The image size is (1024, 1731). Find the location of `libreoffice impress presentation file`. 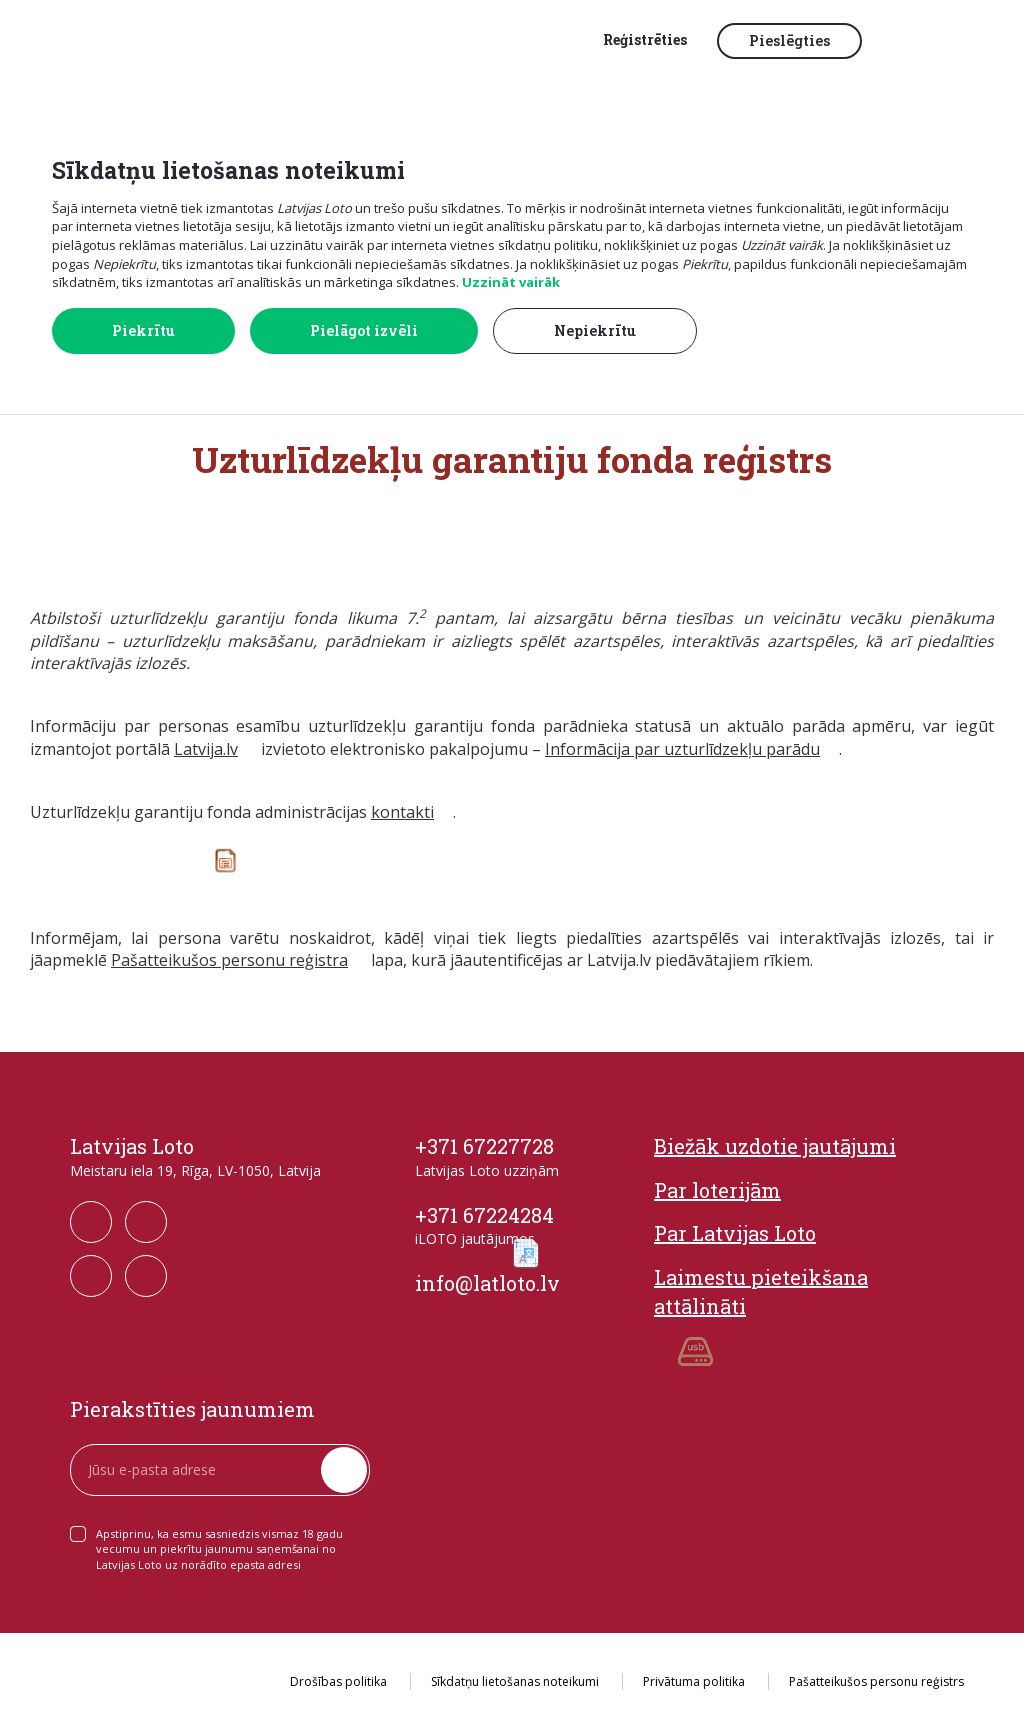

libreoffice impress presentation file is located at coordinates (225, 860).